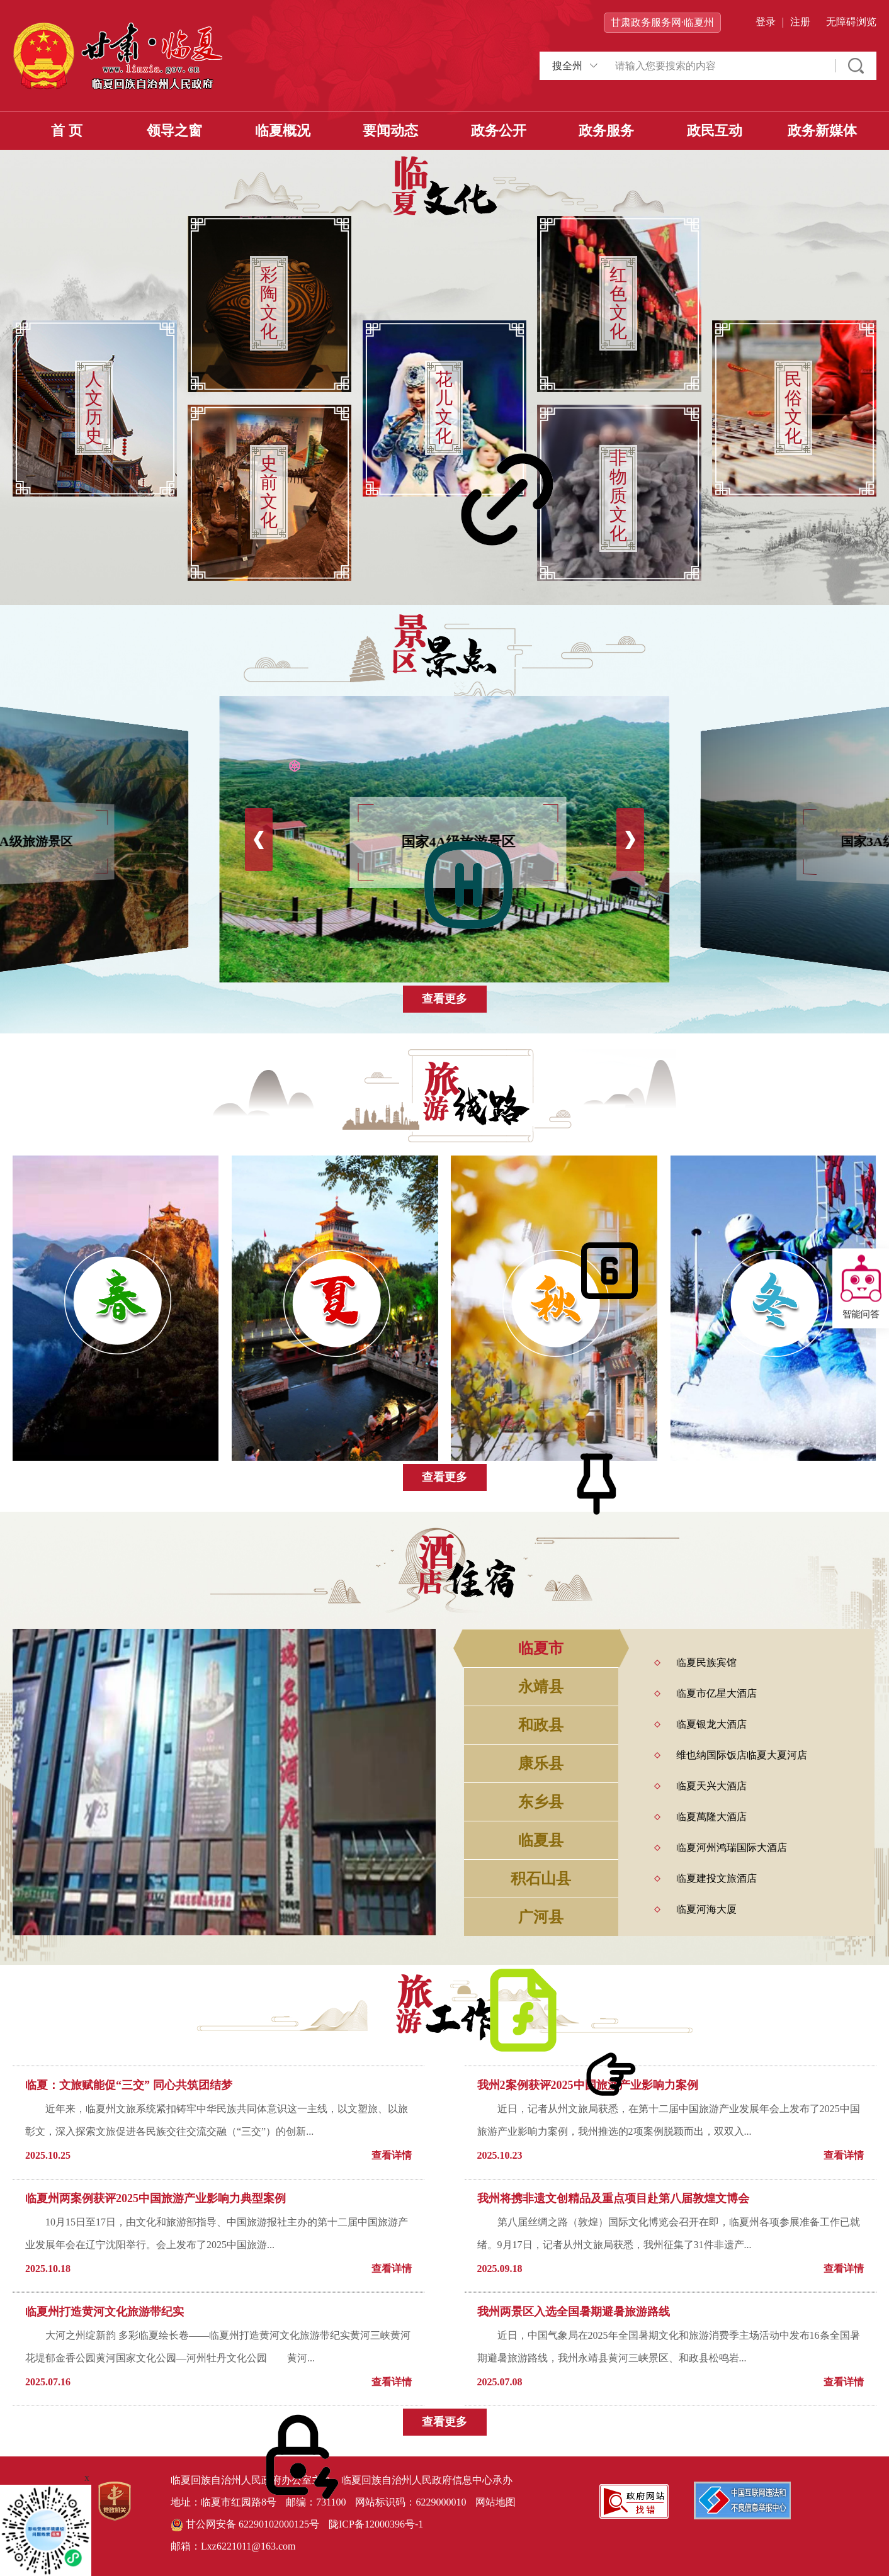  I want to click on indicates encrypted or secure connection, so click(298, 2455).